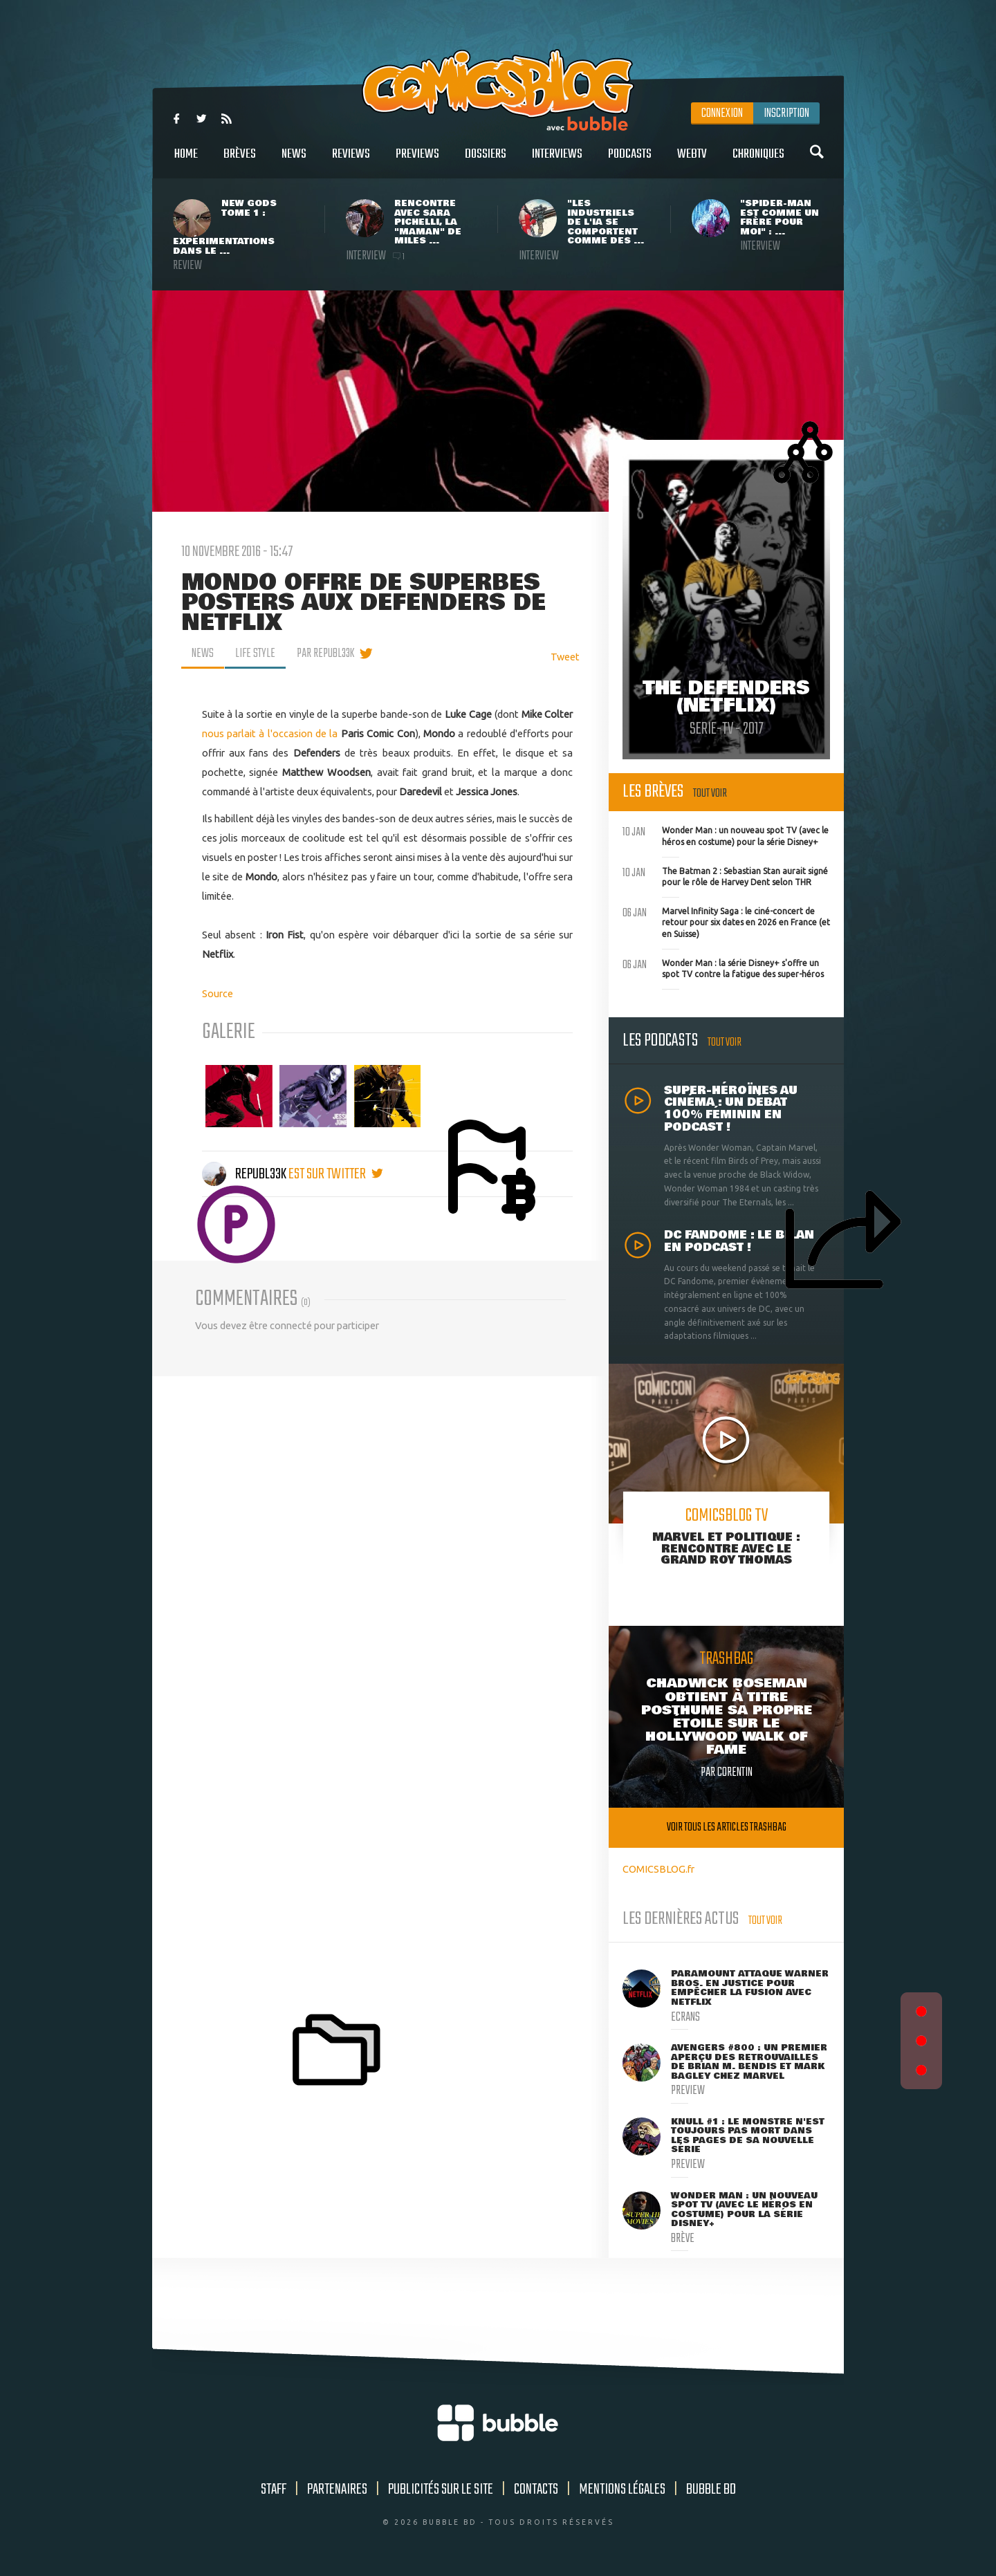  I want to click on parking available or parking location, so click(236, 1224).